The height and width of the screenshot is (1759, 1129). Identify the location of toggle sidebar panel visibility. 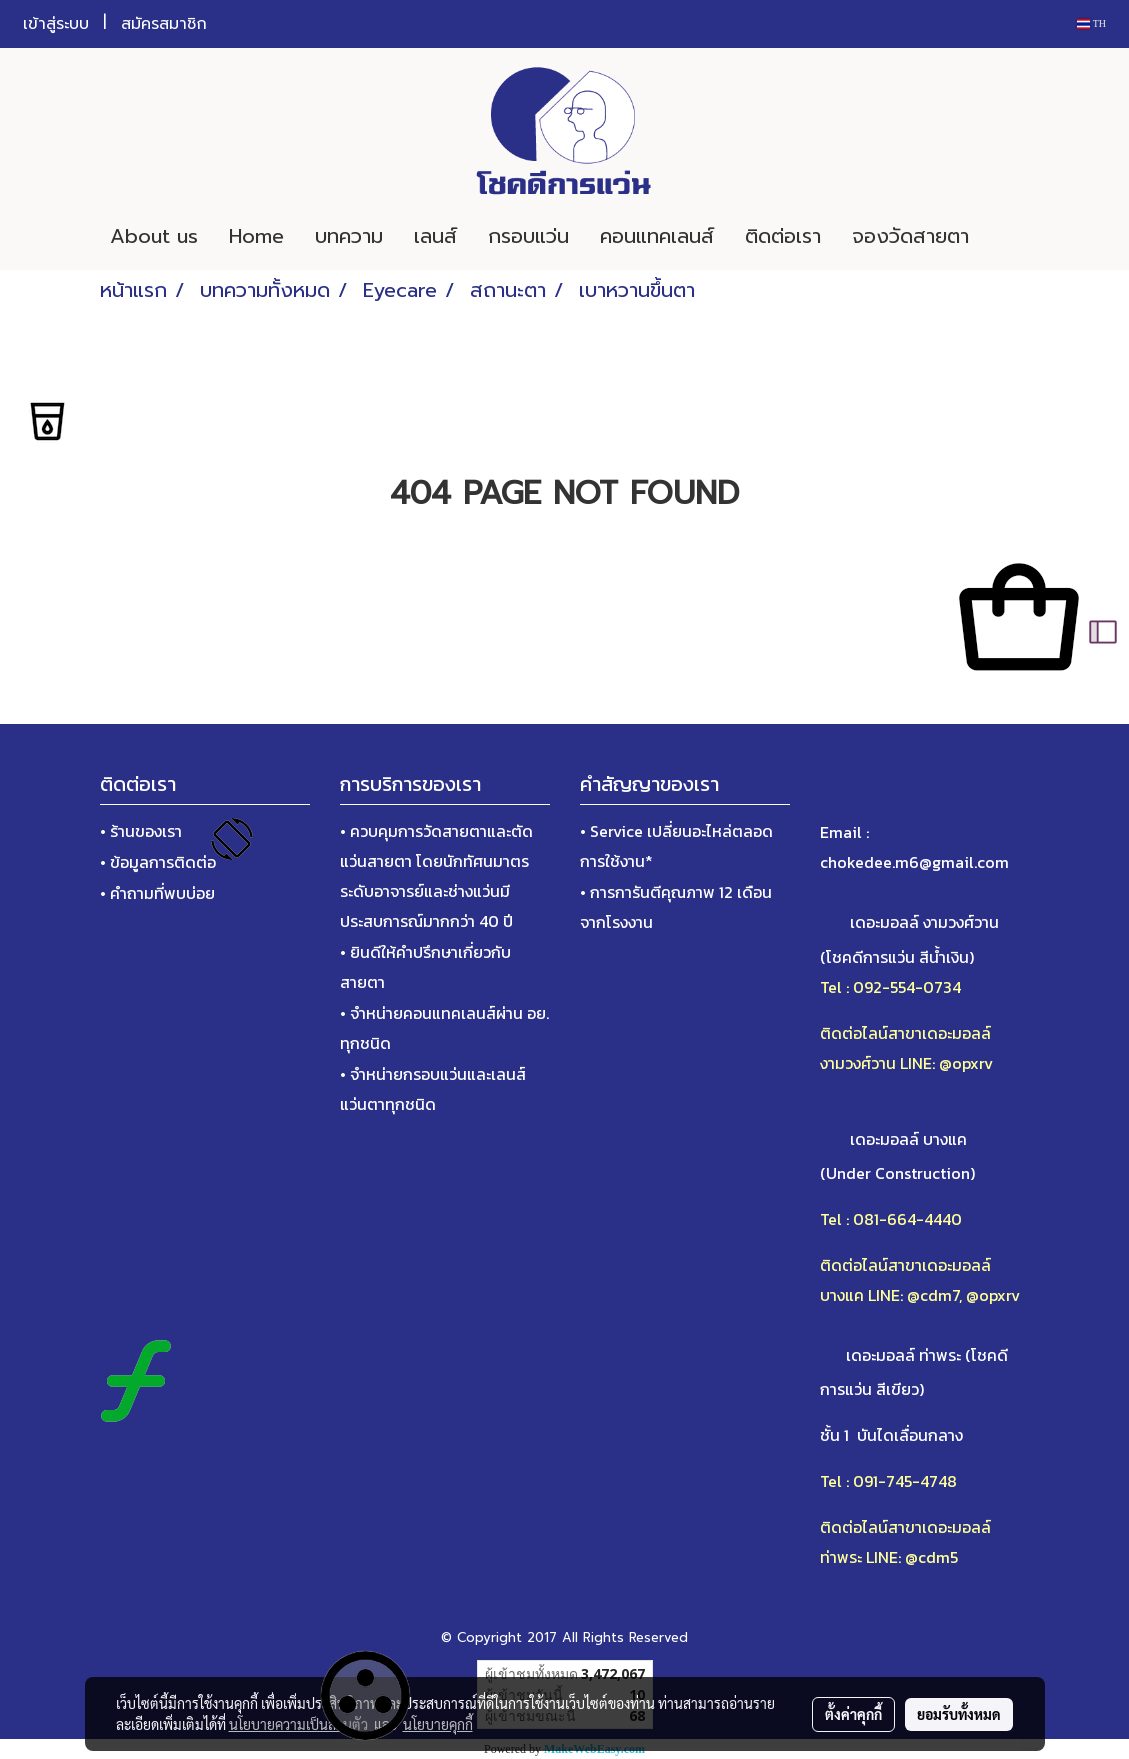
(1103, 632).